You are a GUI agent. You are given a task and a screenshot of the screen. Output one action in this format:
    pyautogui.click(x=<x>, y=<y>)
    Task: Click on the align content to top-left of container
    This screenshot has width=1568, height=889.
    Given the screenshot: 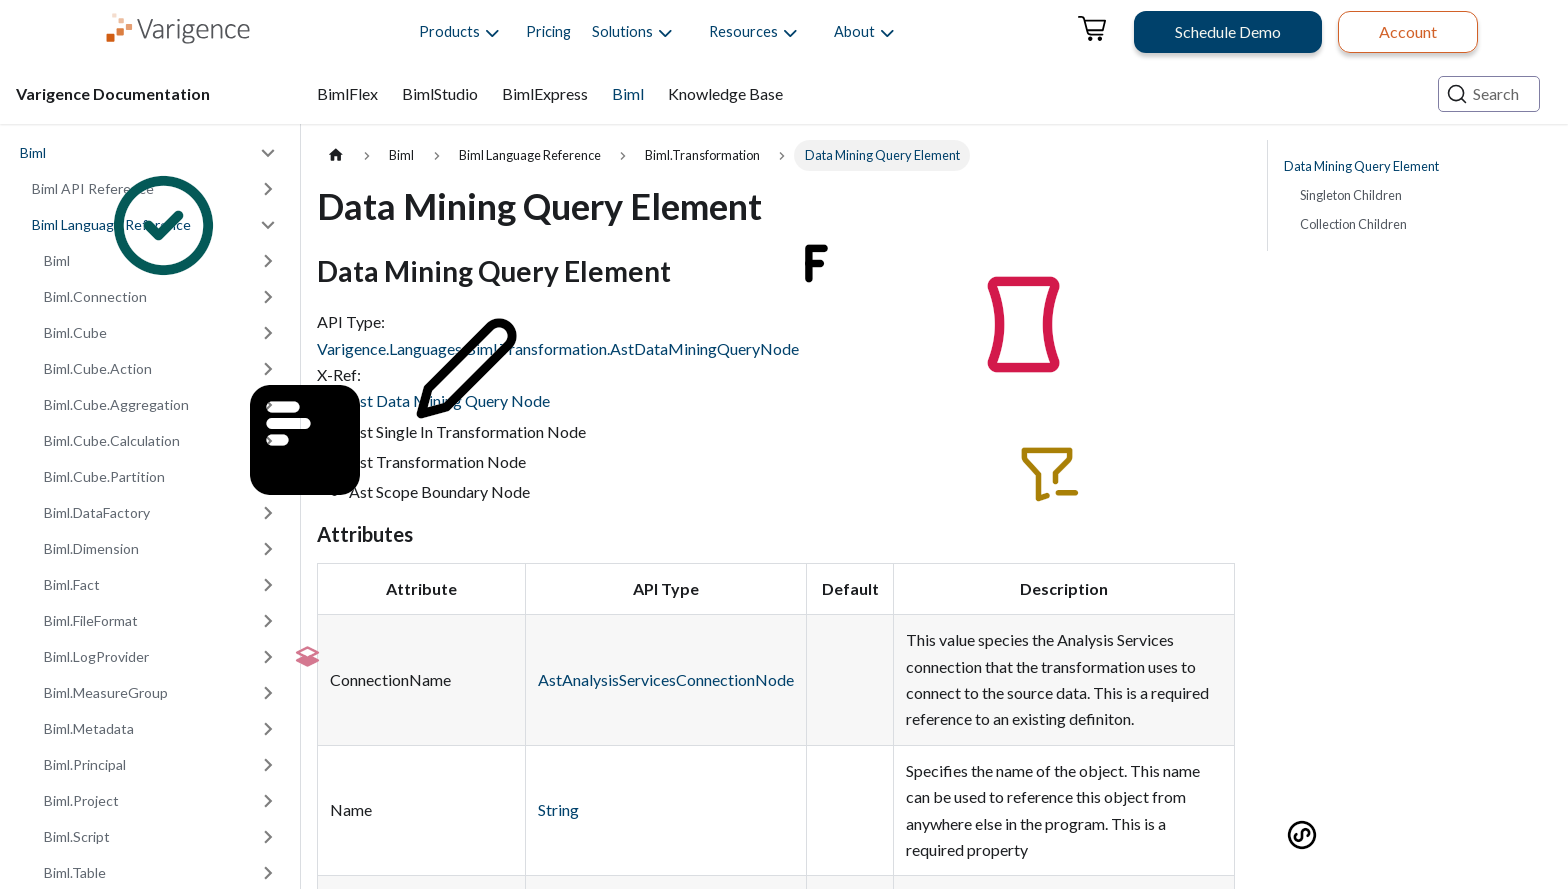 What is the action you would take?
    pyautogui.click(x=305, y=440)
    